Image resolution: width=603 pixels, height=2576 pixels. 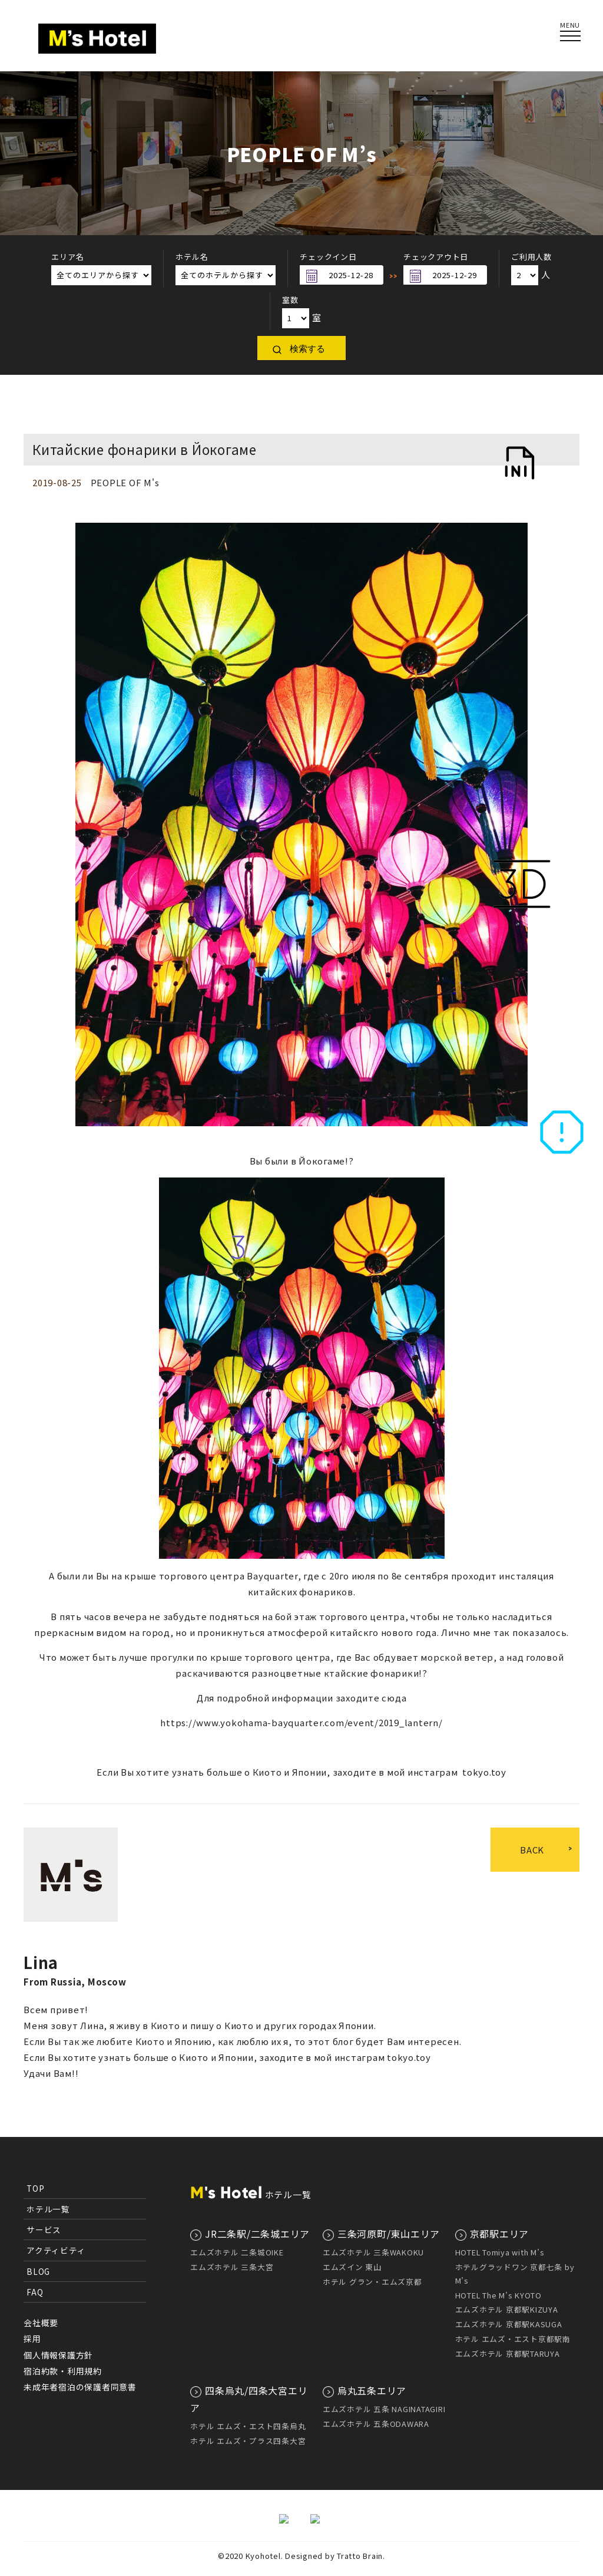 What do you see at coordinates (520, 463) in the screenshot?
I see `view or open an INI configuration file` at bounding box center [520, 463].